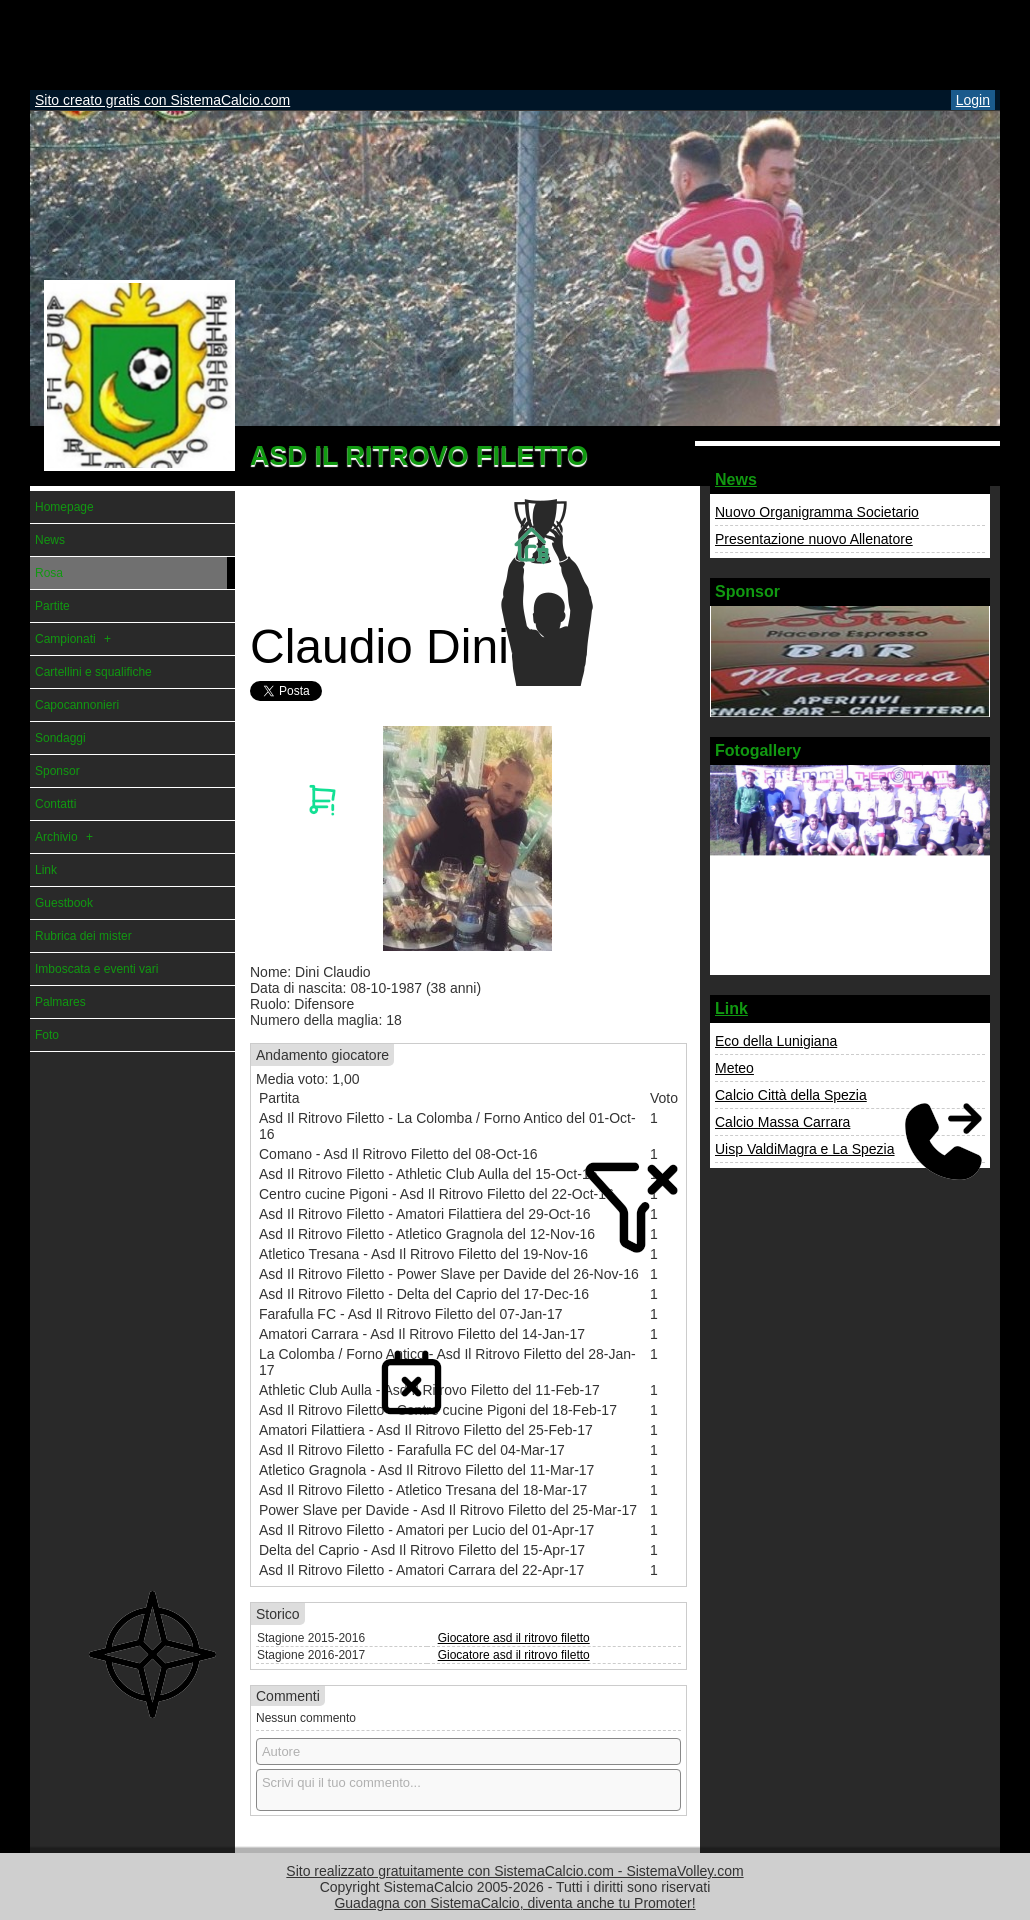 This screenshot has width=1030, height=1920. Describe the element at coordinates (945, 1140) in the screenshot. I see `transfer an active call to another person` at that location.